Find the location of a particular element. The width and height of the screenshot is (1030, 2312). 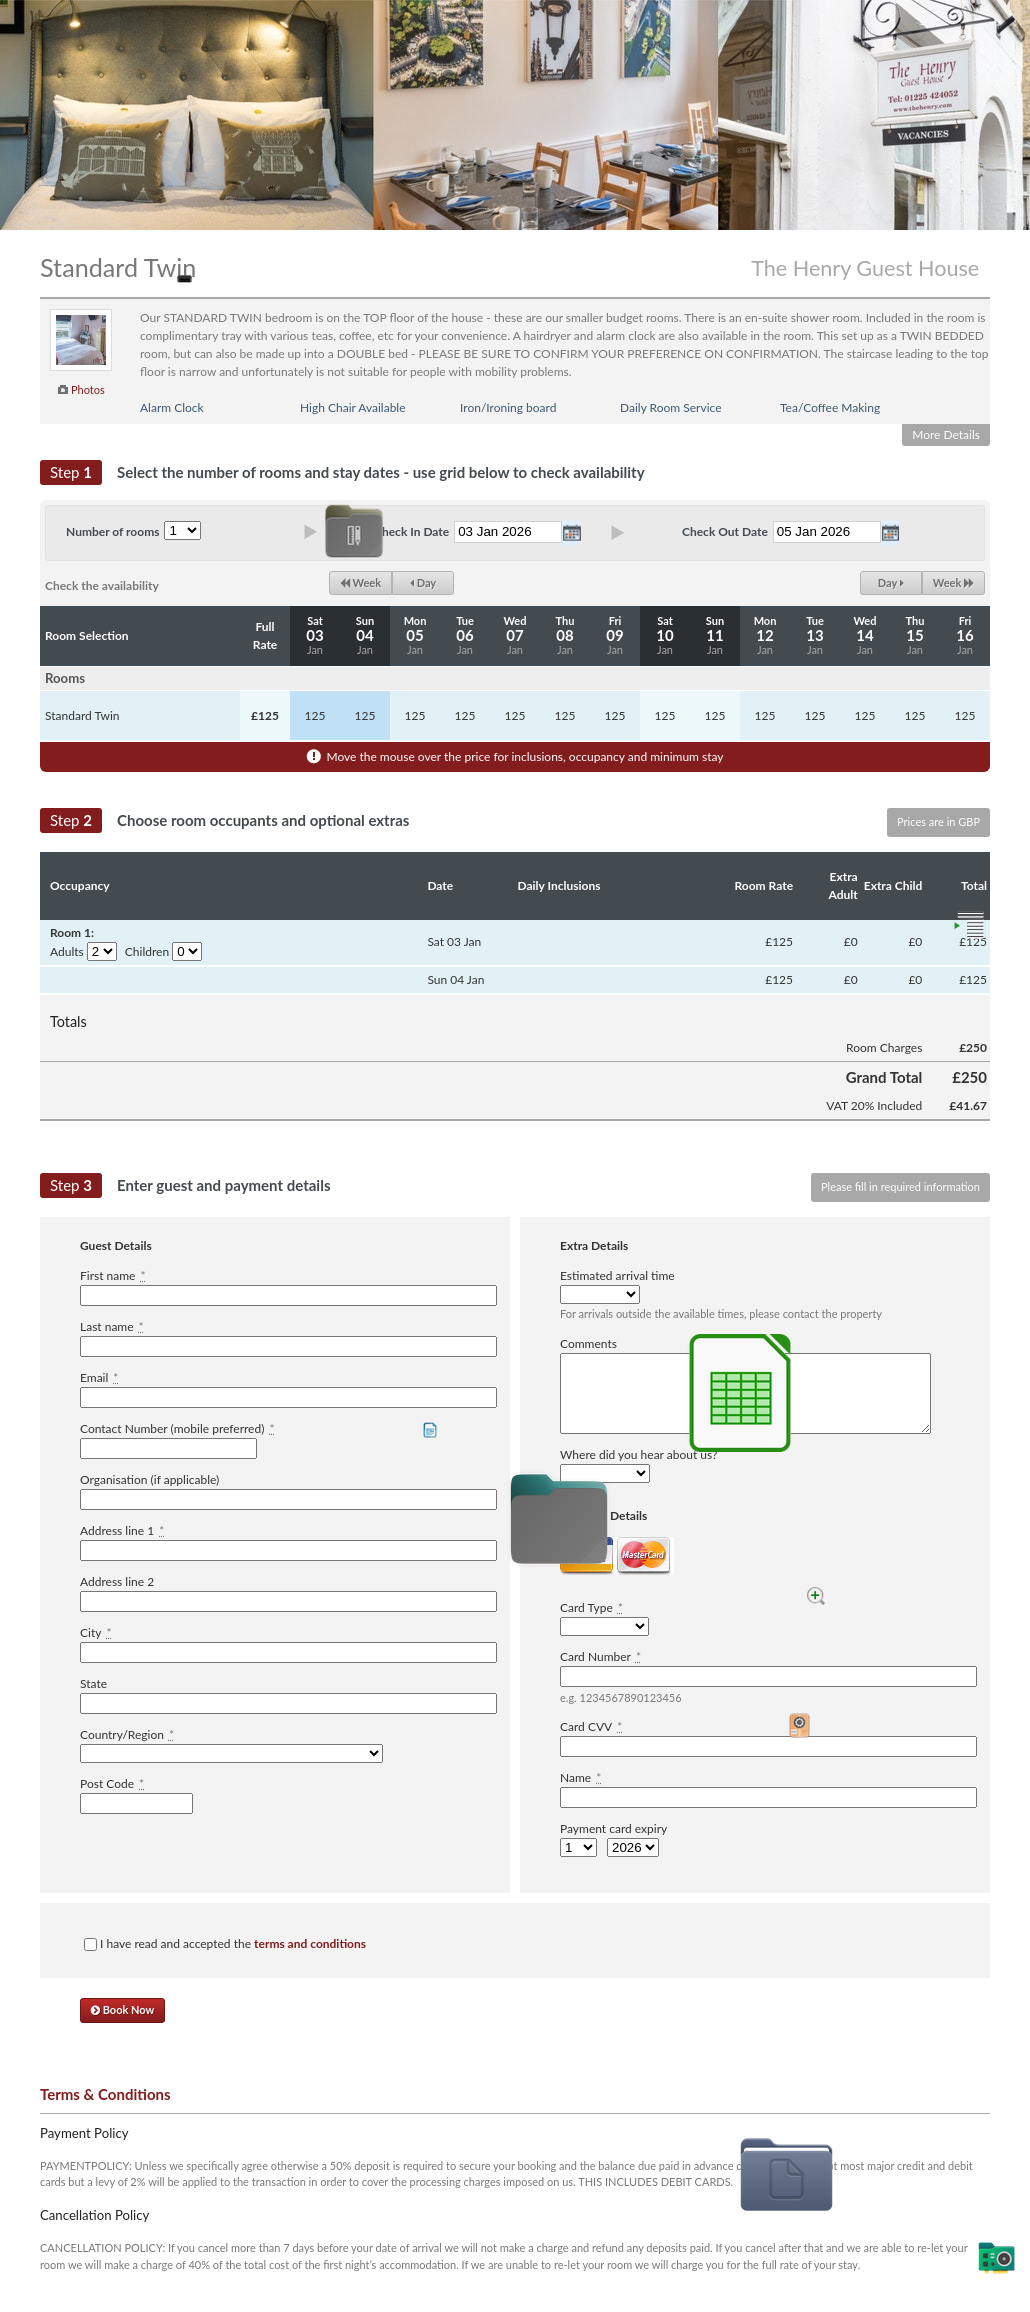

open your documents folder is located at coordinates (786, 2174).